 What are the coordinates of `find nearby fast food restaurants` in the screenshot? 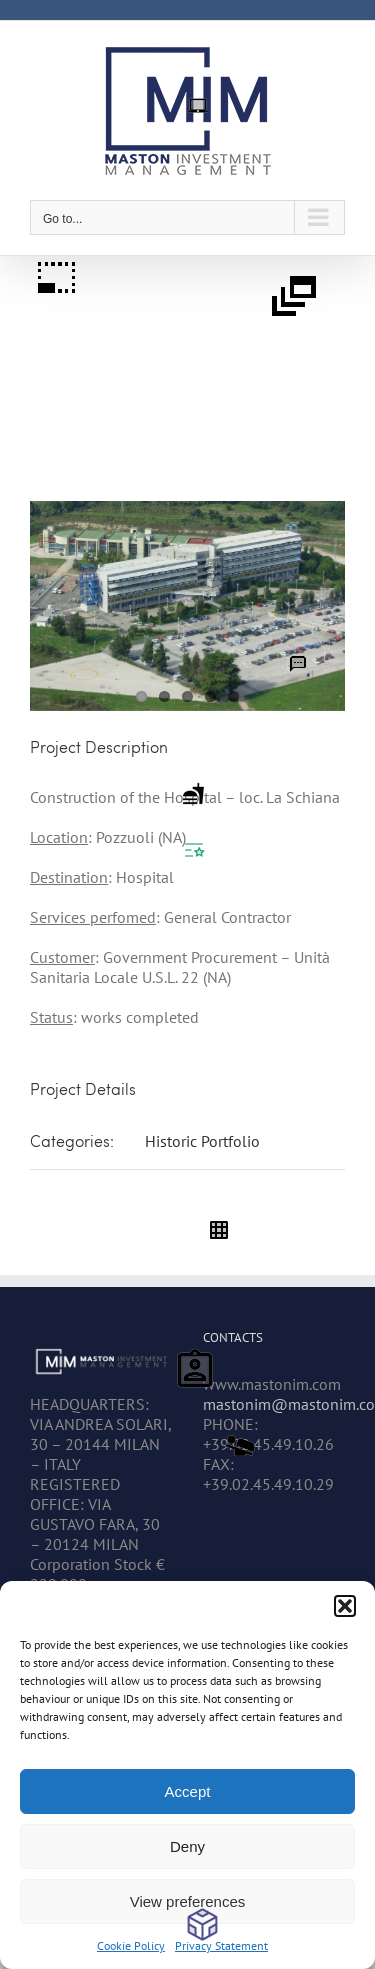 It's located at (193, 793).